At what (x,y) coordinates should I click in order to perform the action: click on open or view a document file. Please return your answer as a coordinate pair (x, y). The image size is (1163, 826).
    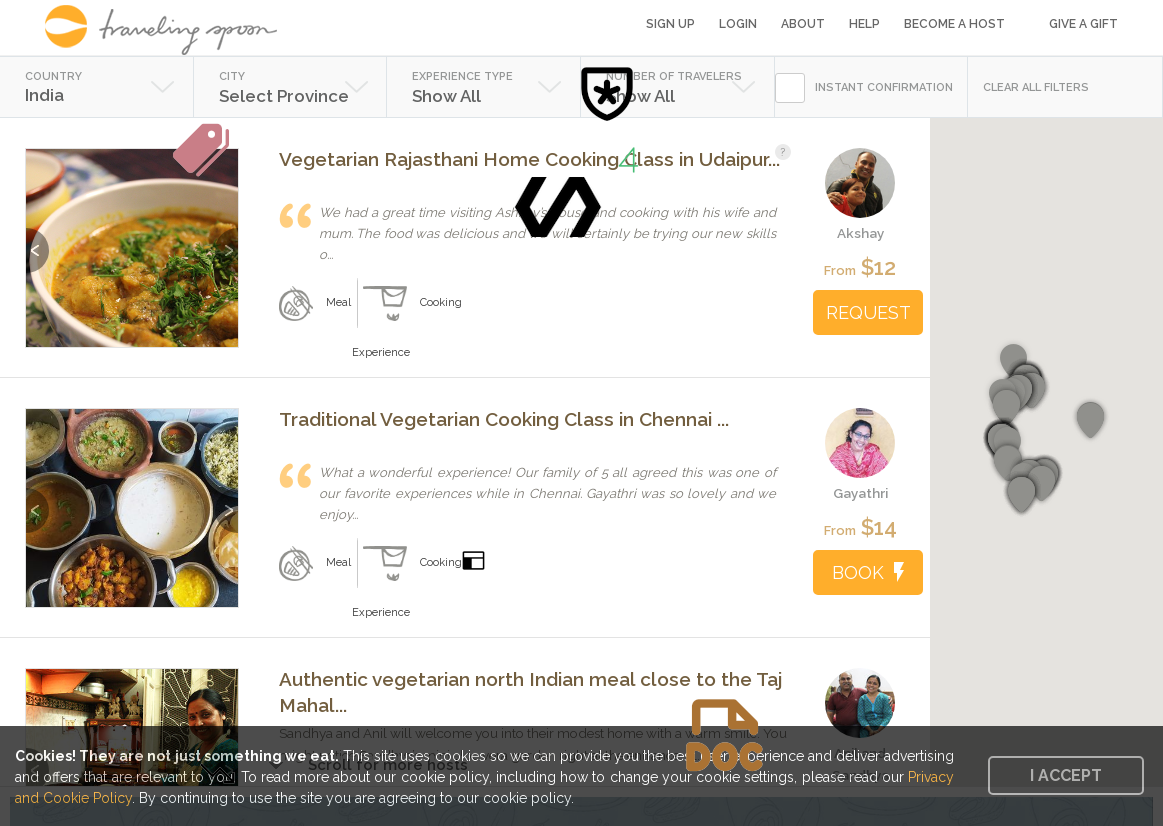
    Looking at the image, I should click on (725, 738).